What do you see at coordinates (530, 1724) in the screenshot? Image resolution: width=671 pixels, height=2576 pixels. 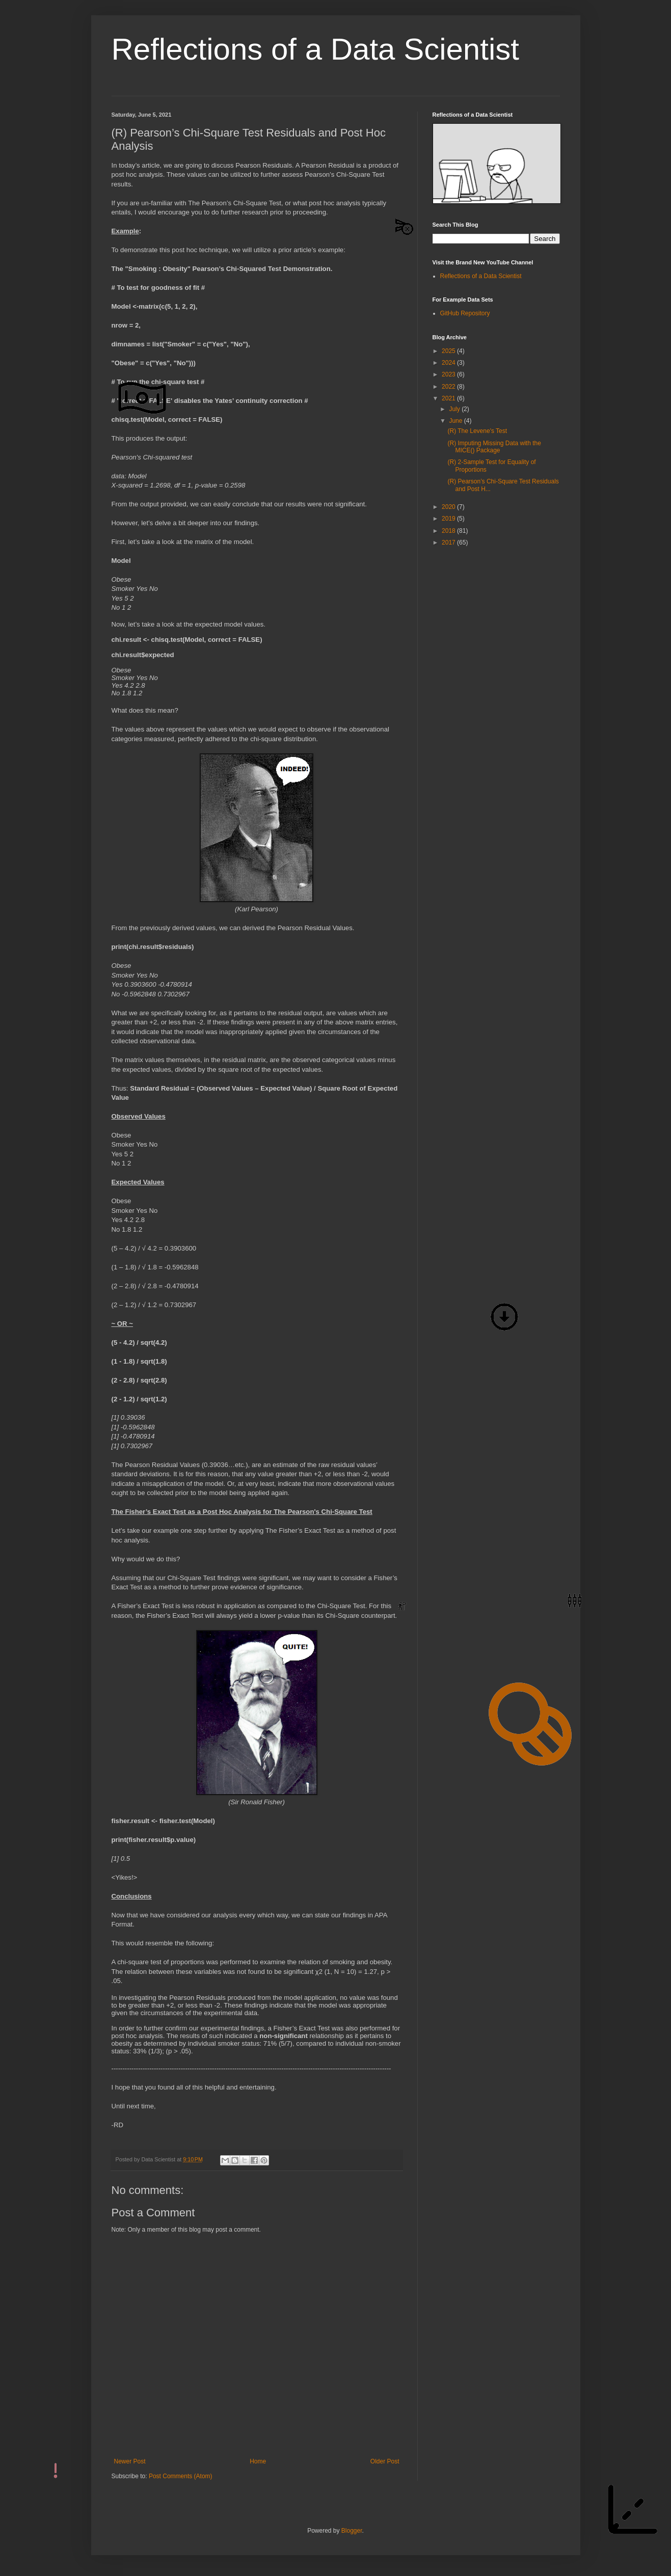 I see `subtract or remove a shape from selection` at bounding box center [530, 1724].